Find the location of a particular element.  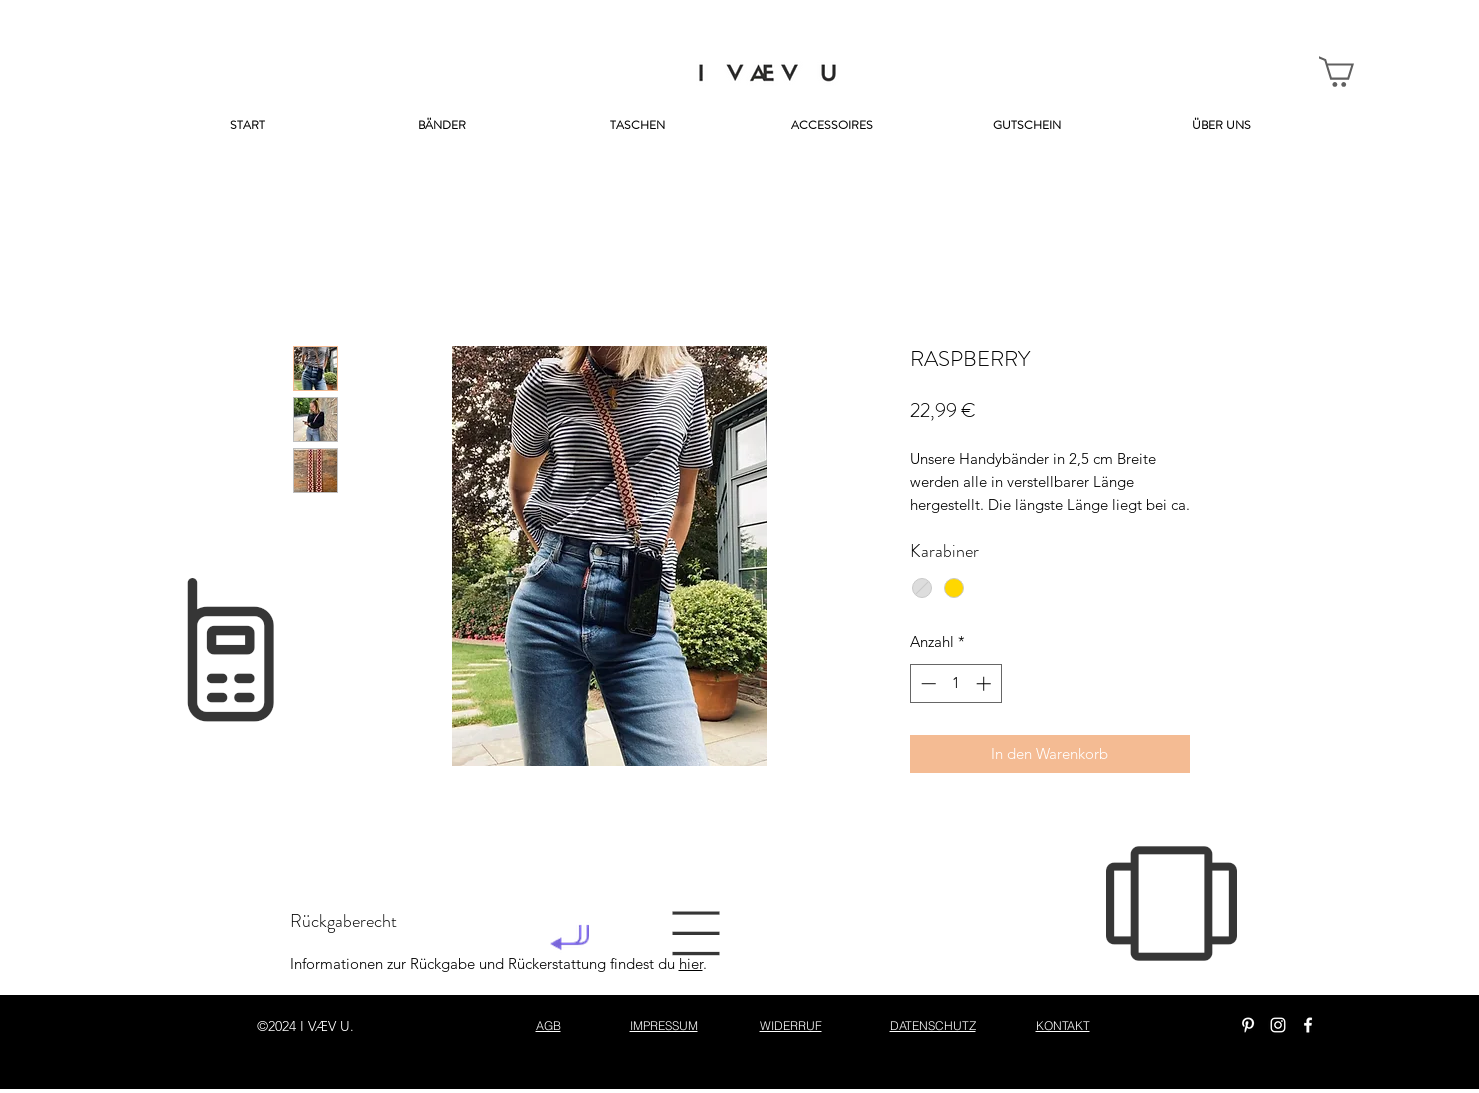

open navigation menu is located at coordinates (696, 935).